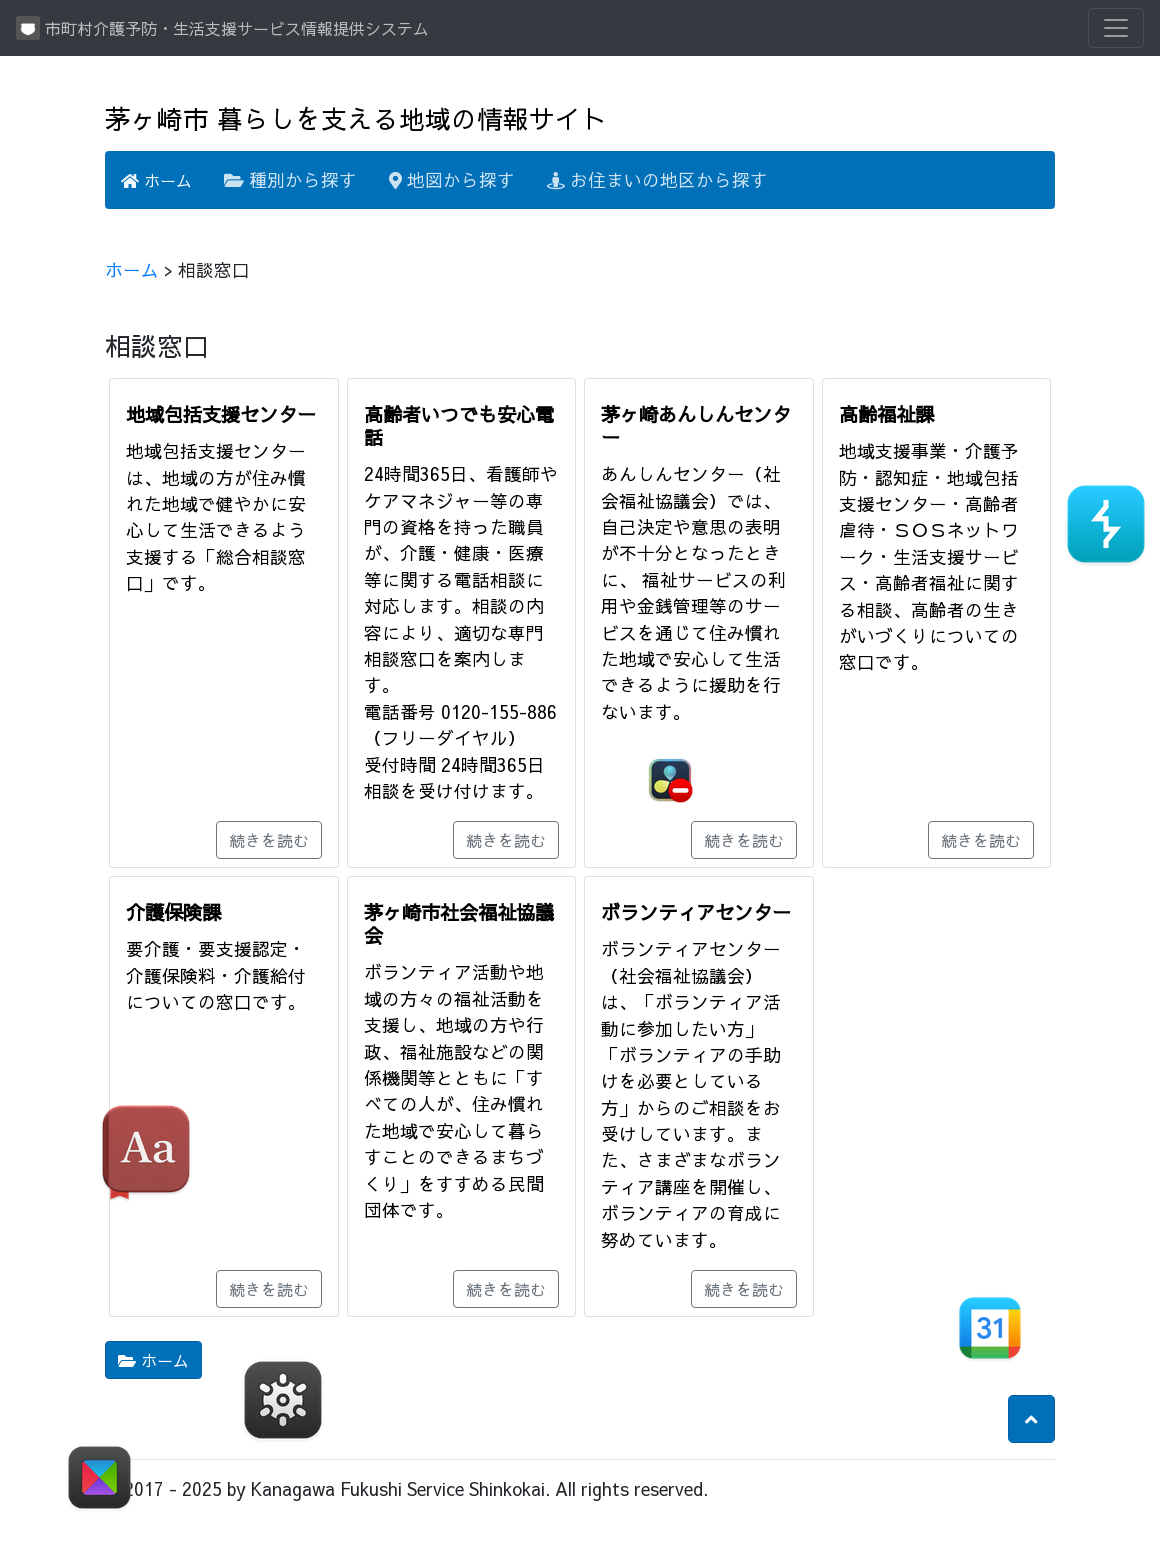 Image resolution: width=1160 pixels, height=1558 pixels. What do you see at coordinates (990, 1328) in the screenshot?
I see `open Google Calendar app` at bounding box center [990, 1328].